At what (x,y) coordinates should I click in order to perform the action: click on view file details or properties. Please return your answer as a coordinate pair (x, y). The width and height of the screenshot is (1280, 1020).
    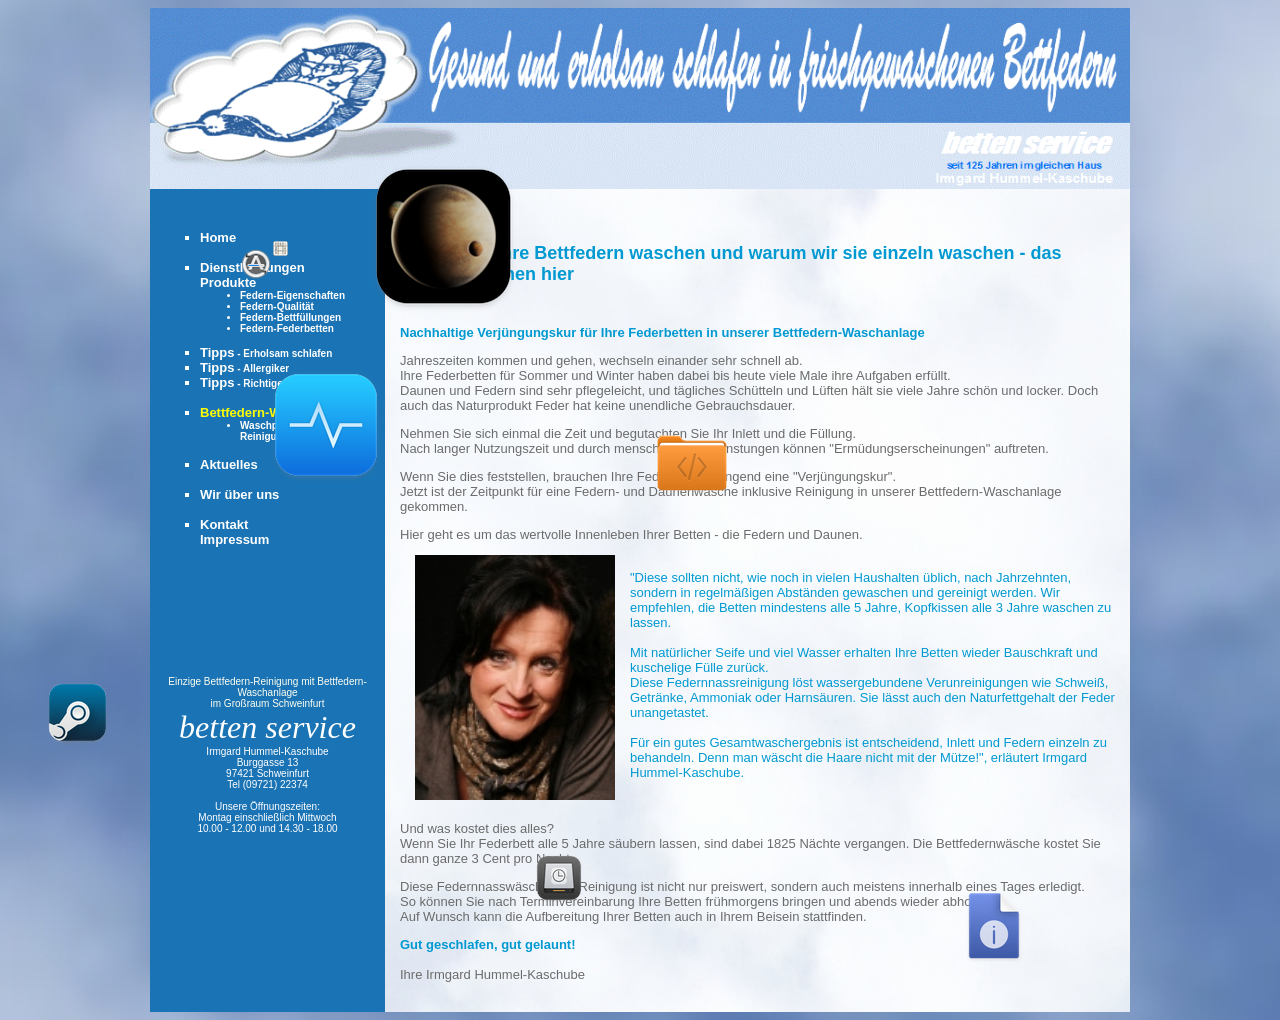
    Looking at the image, I should click on (994, 927).